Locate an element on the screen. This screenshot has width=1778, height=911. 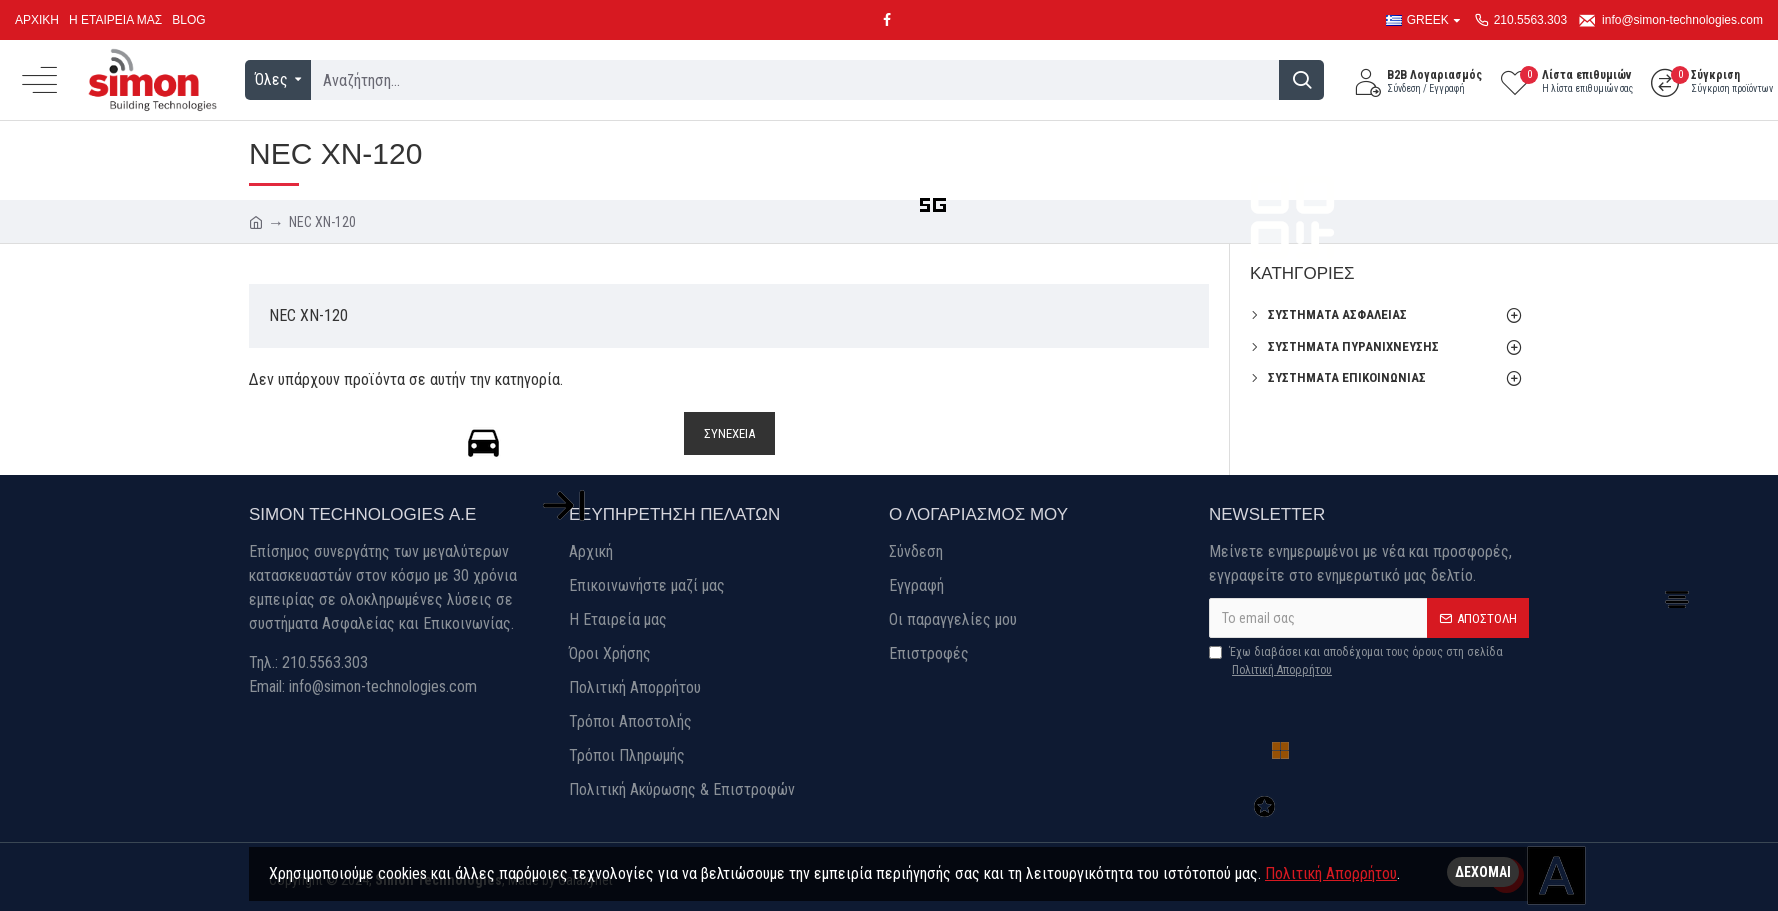
download or install a new font is located at coordinates (1556, 875).